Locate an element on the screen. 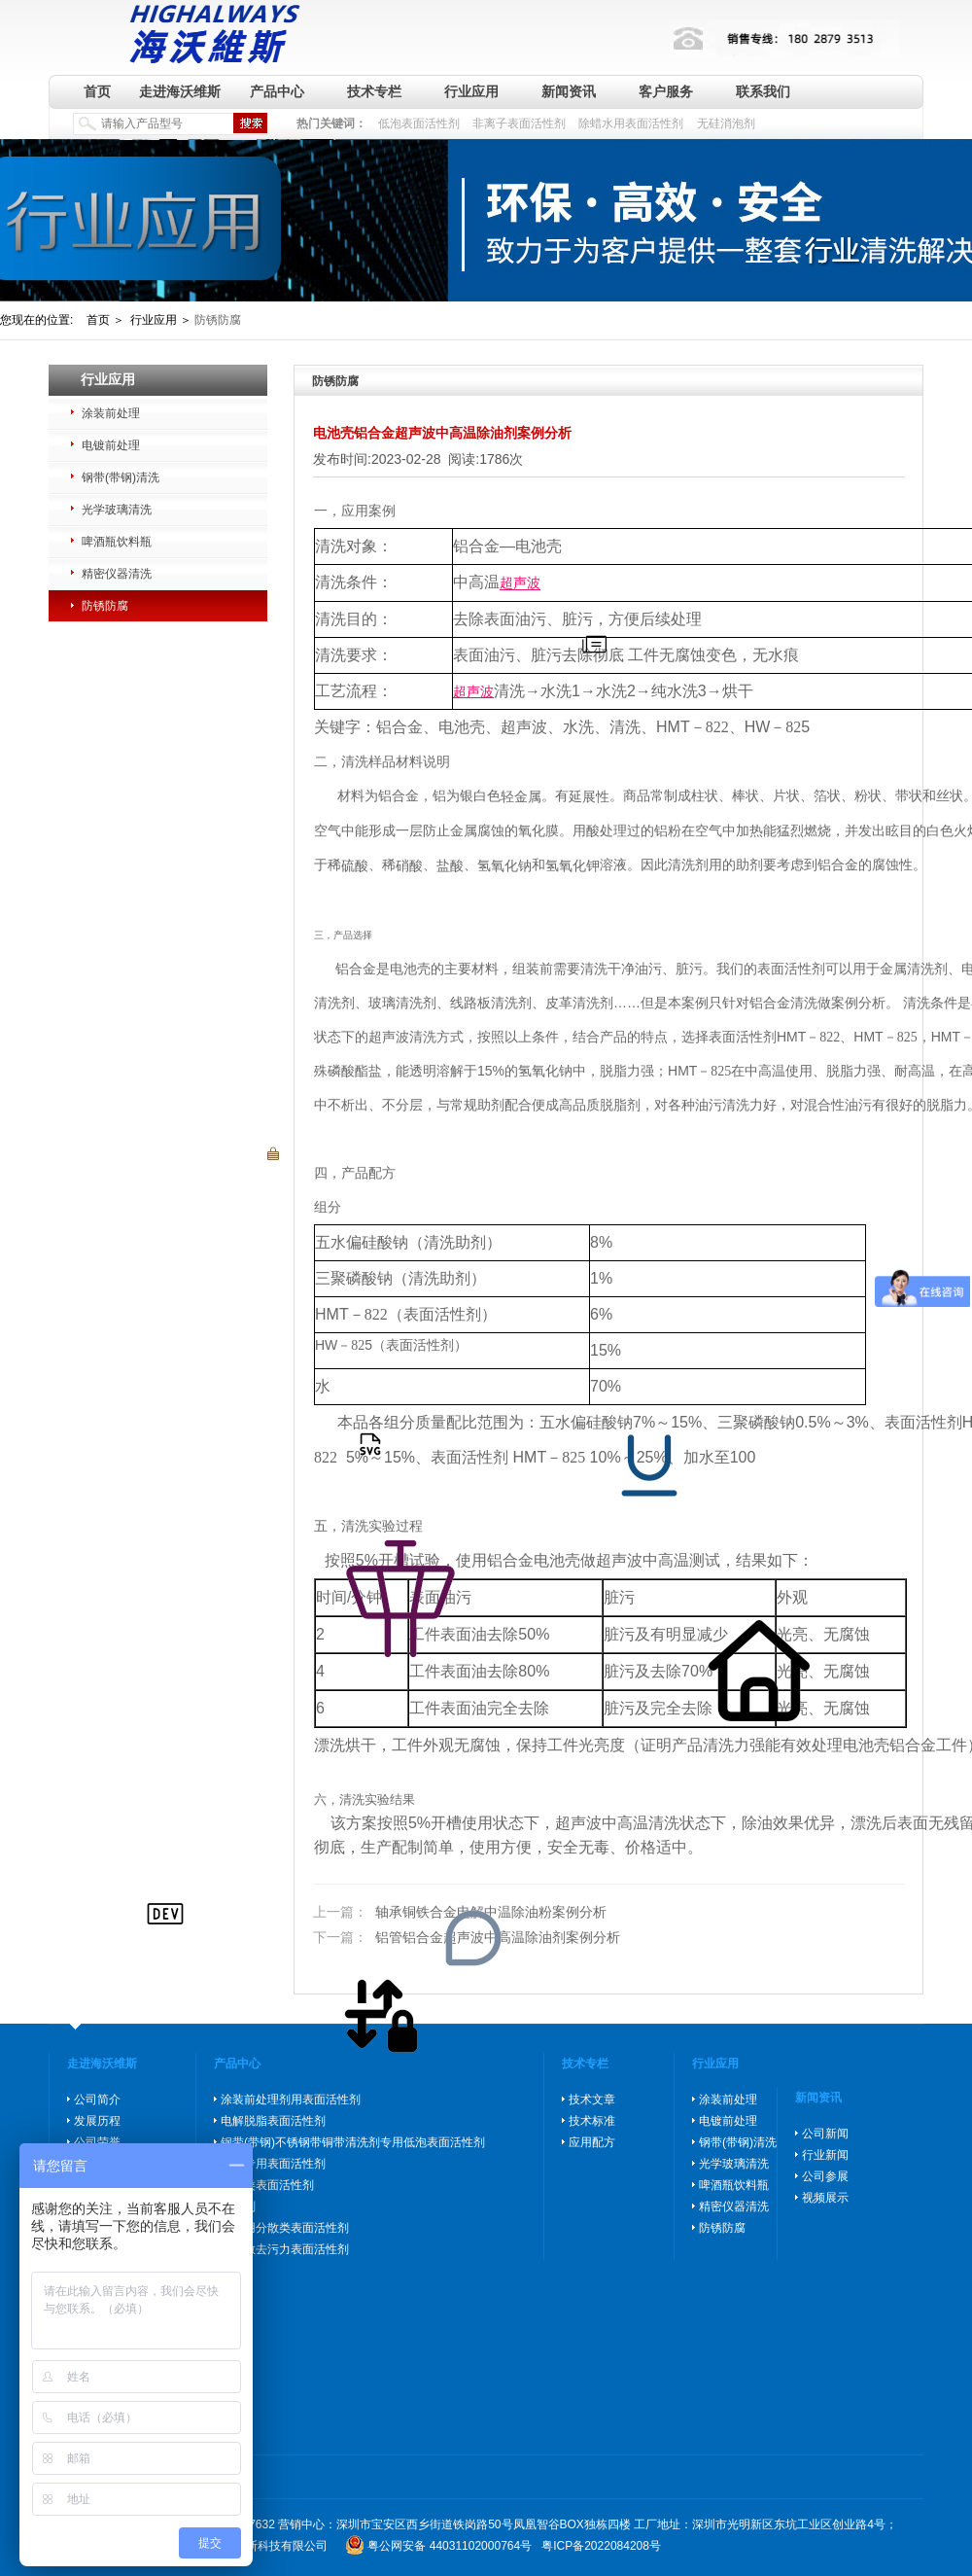 The height and width of the screenshot is (2576, 972). navigate to the home screen is located at coordinates (759, 1671).